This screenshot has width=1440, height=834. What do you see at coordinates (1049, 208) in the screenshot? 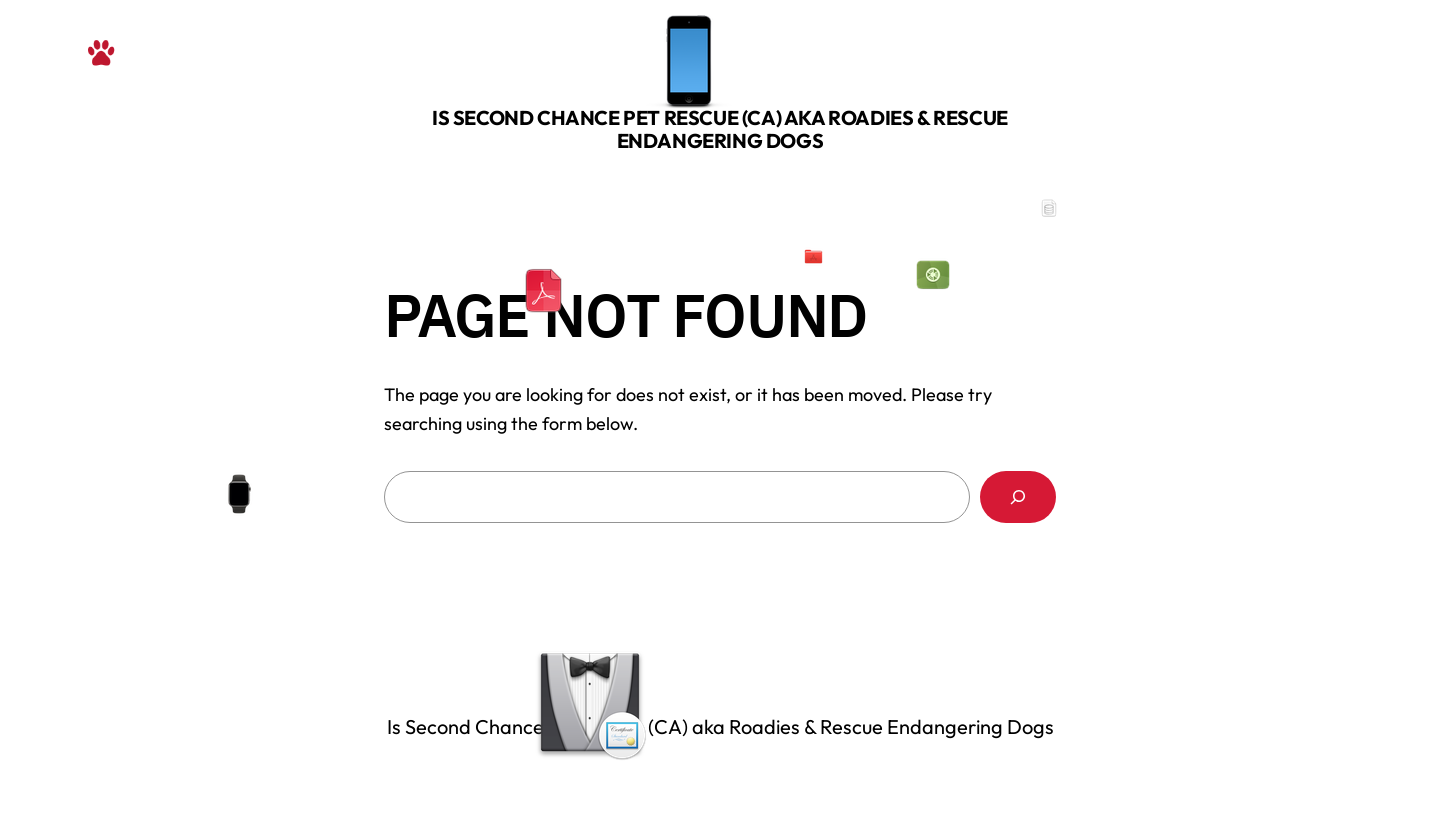
I see `sqlite3 database file` at bounding box center [1049, 208].